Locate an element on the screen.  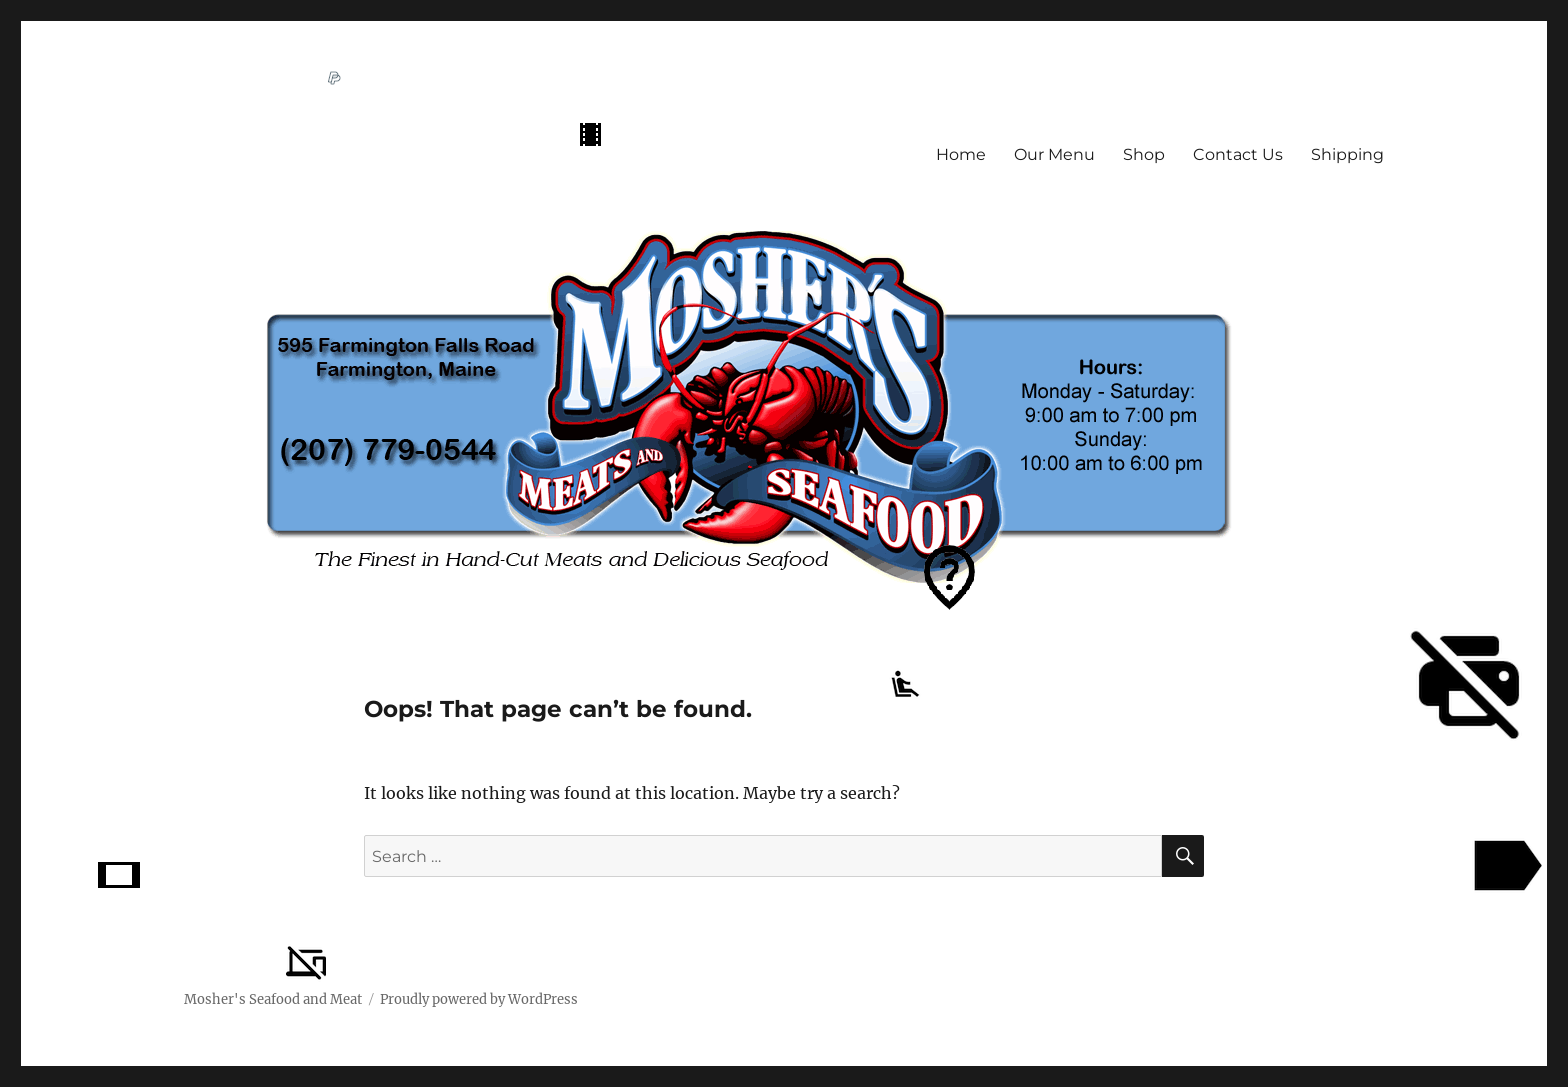
unknown or unverified location is located at coordinates (949, 577).